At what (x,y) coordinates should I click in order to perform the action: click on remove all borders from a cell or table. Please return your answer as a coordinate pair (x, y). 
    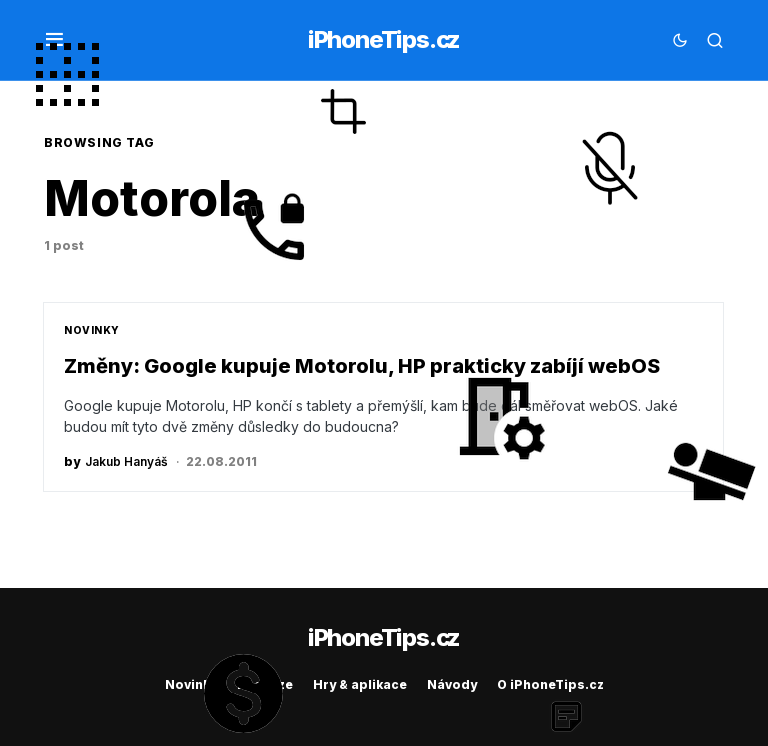
    Looking at the image, I should click on (67, 74).